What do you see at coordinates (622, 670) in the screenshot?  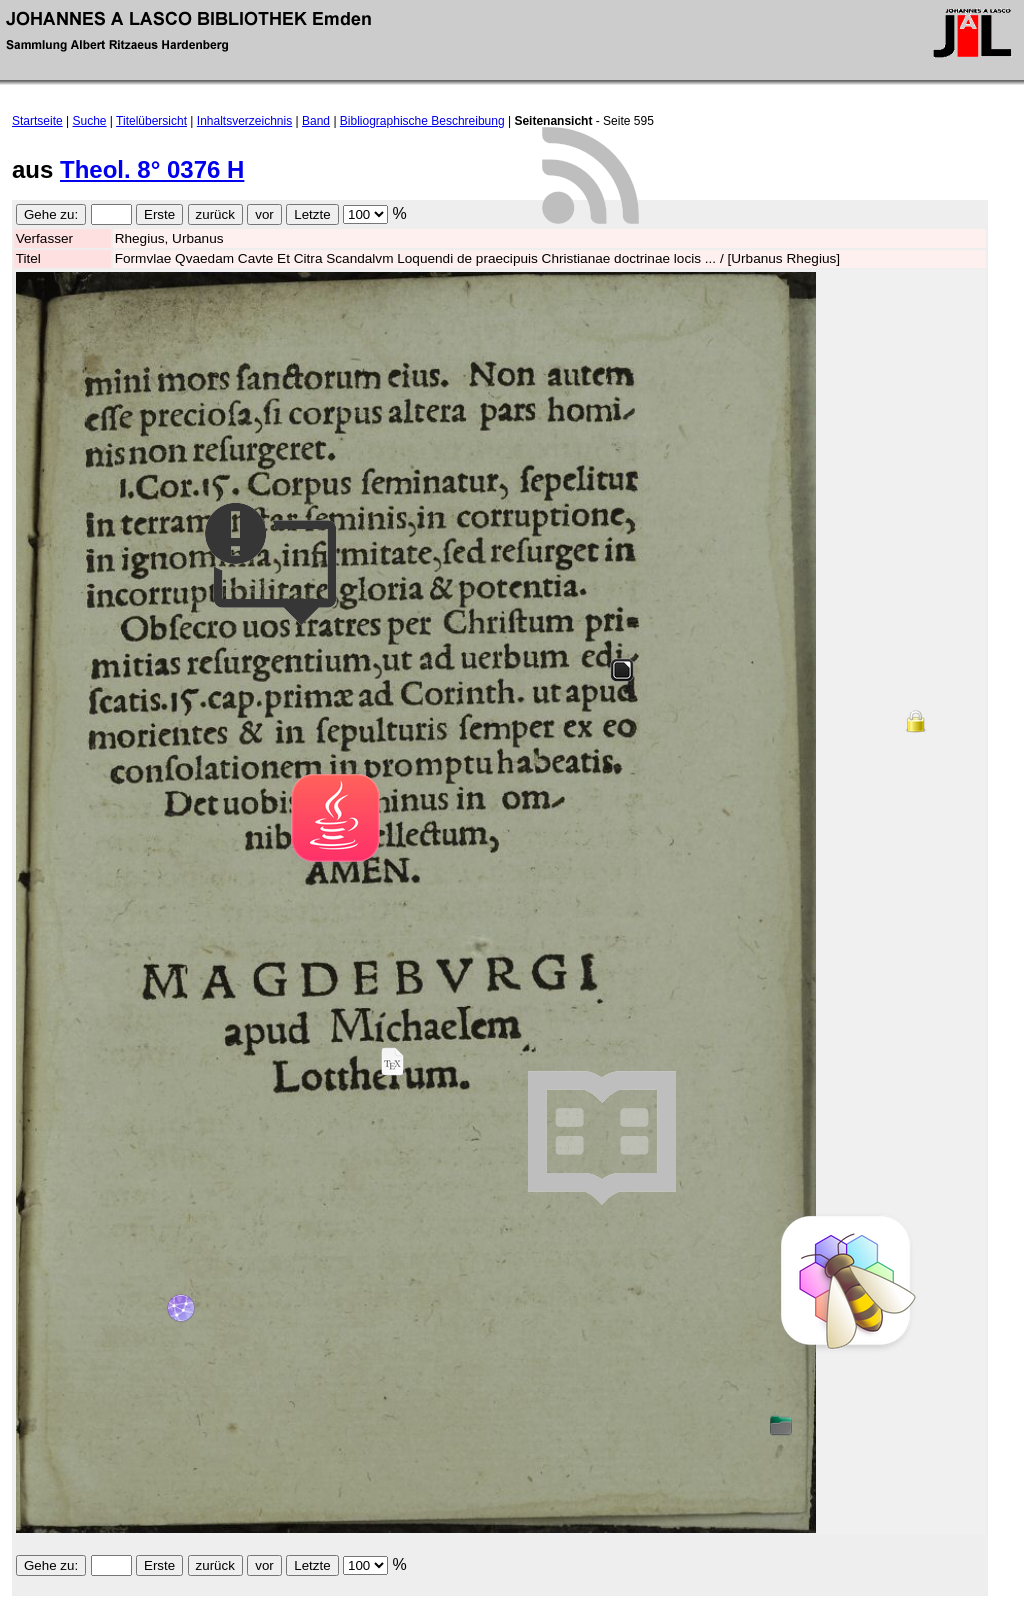 I see `open LibreOffice application` at bounding box center [622, 670].